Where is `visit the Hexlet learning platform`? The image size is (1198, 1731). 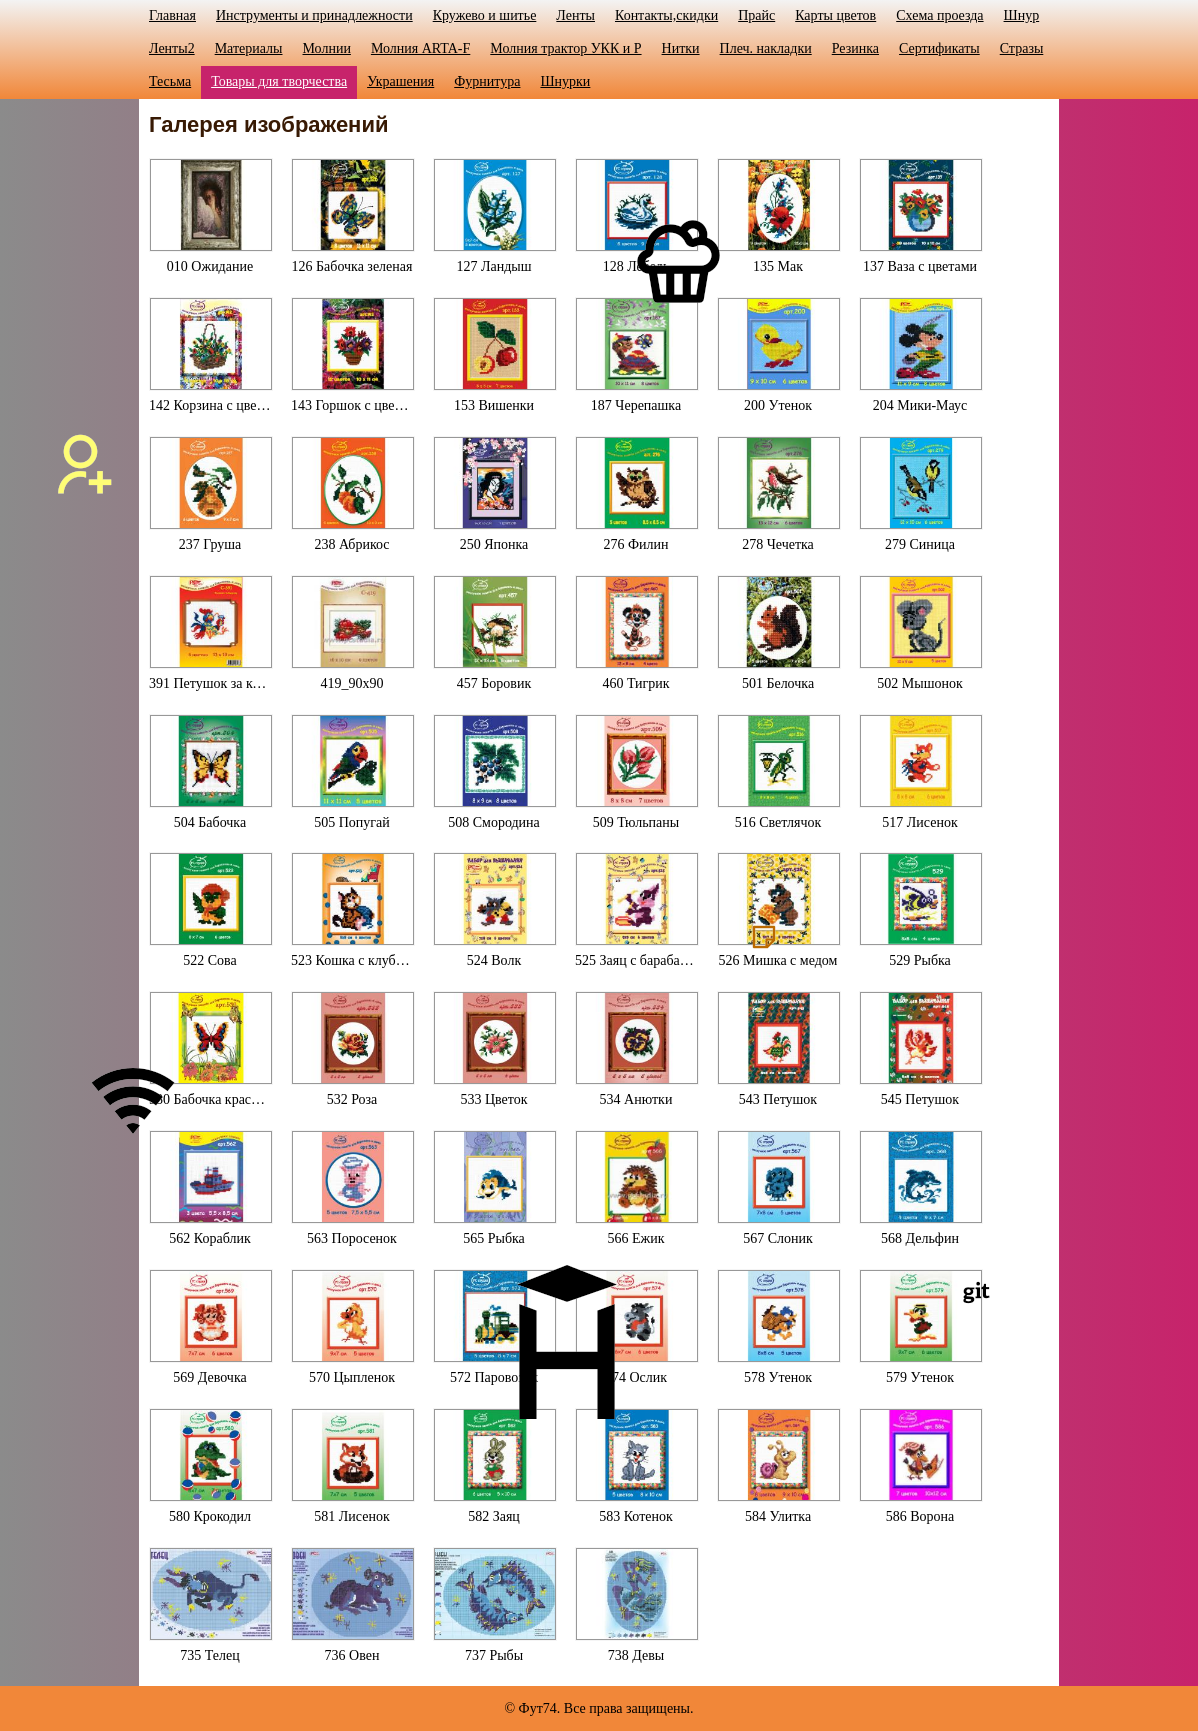
visit the Hexlet learning platform is located at coordinates (567, 1342).